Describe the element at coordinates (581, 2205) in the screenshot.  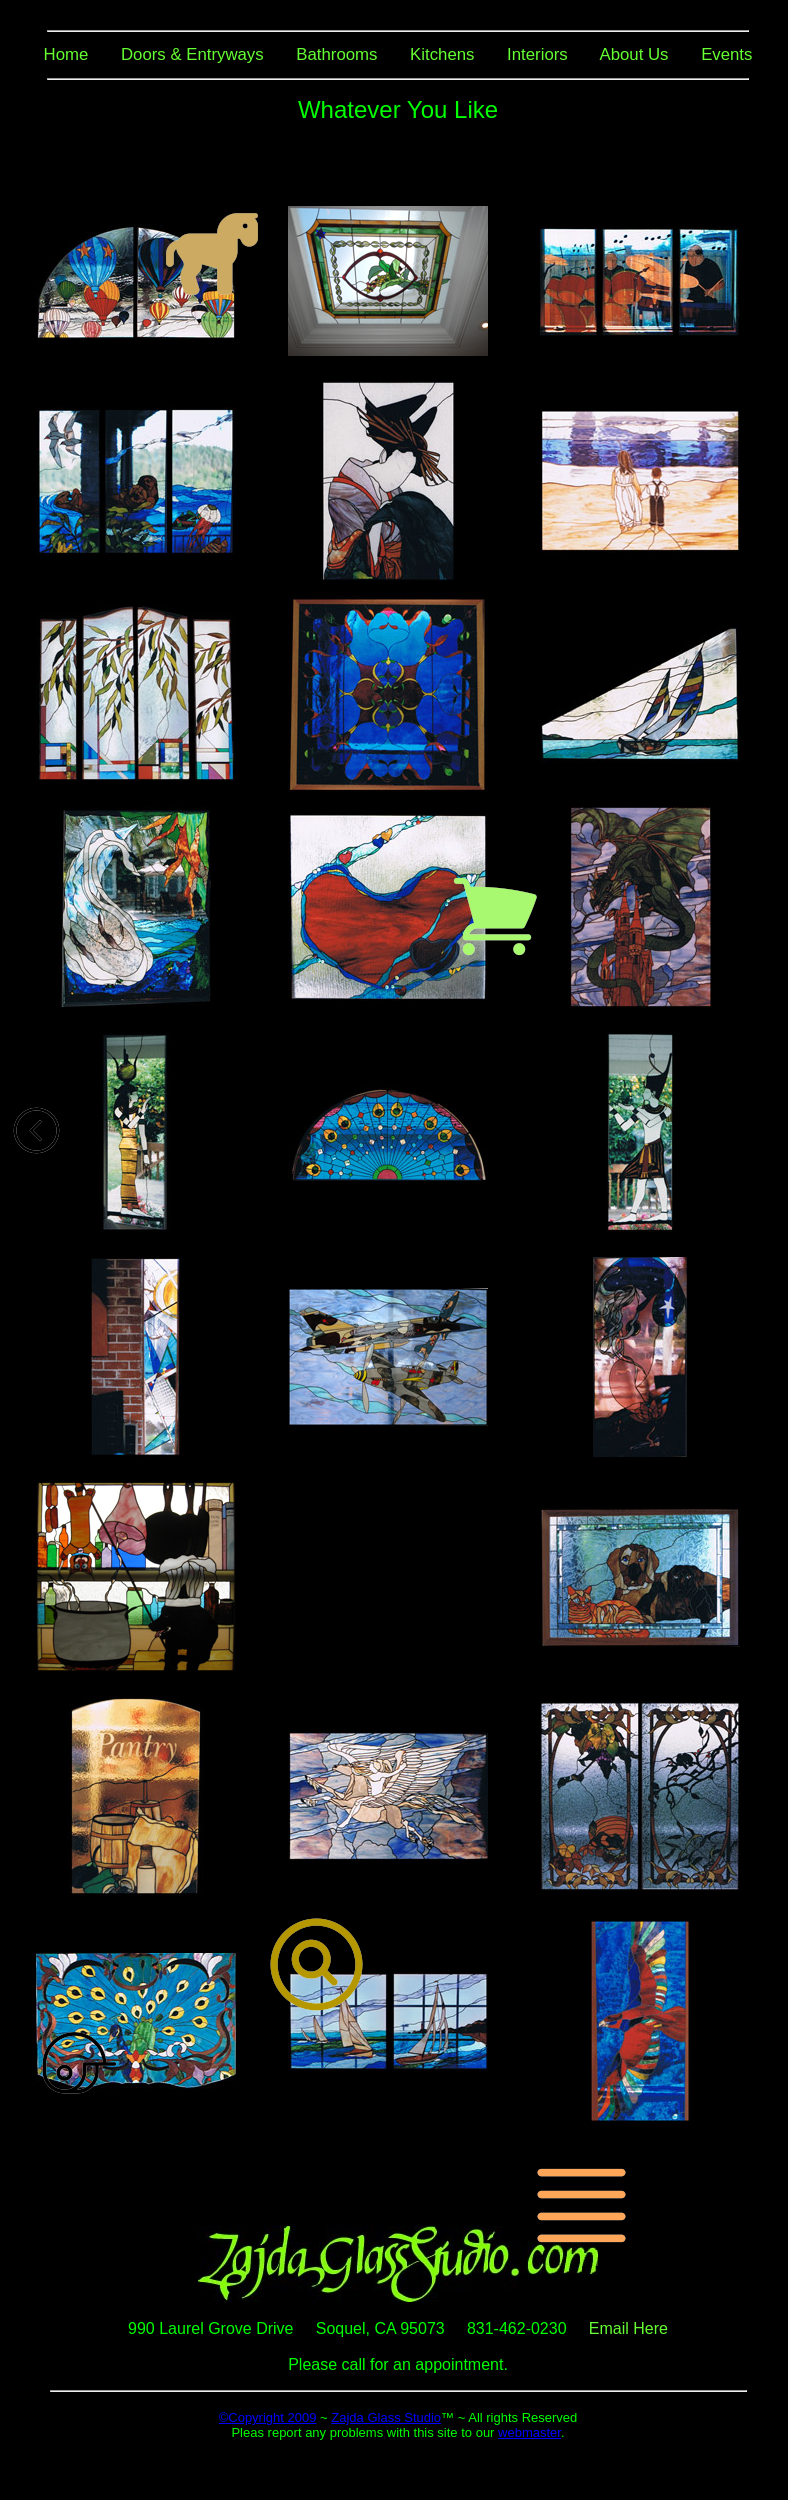
I see `open navigation menu` at that location.